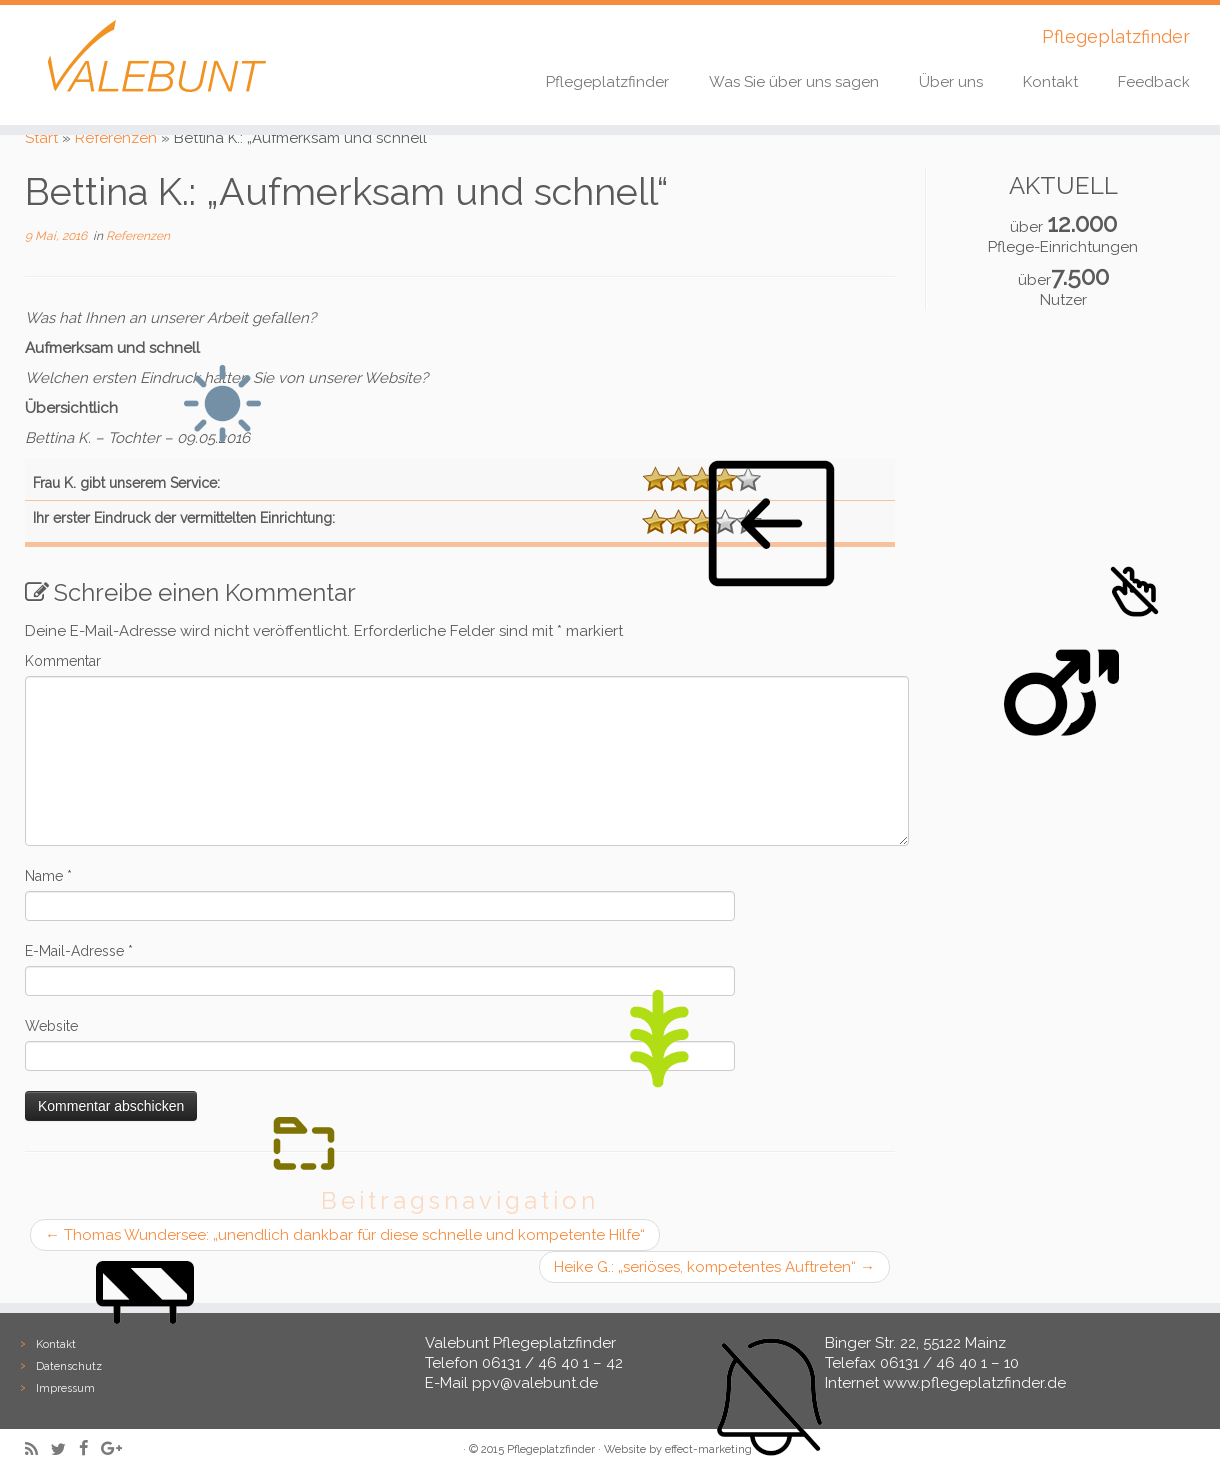 The height and width of the screenshot is (1479, 1220). What do you see at coordinates (1061, 695) in the screenshot?
I see `indicates male-male relationship or gay men` at bounding box center [1061, 695].